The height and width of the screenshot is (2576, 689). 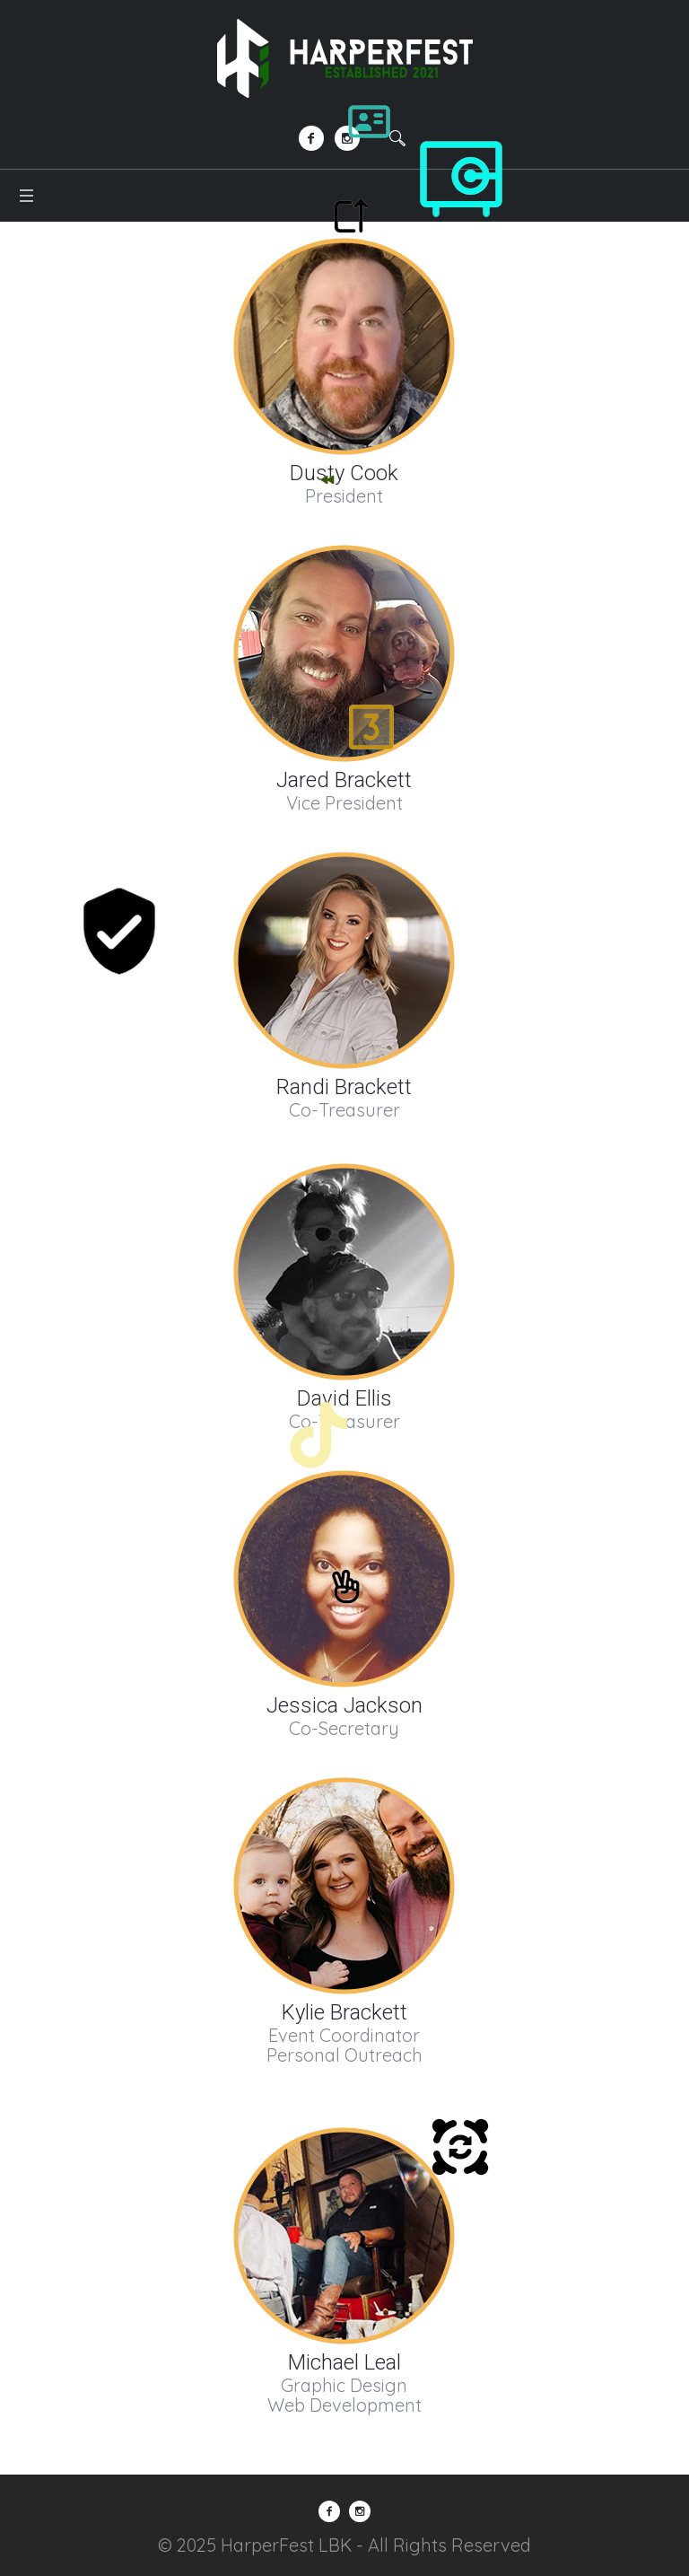 I want to click on peace sign or victory gesture, so click(x=346, y=1586).